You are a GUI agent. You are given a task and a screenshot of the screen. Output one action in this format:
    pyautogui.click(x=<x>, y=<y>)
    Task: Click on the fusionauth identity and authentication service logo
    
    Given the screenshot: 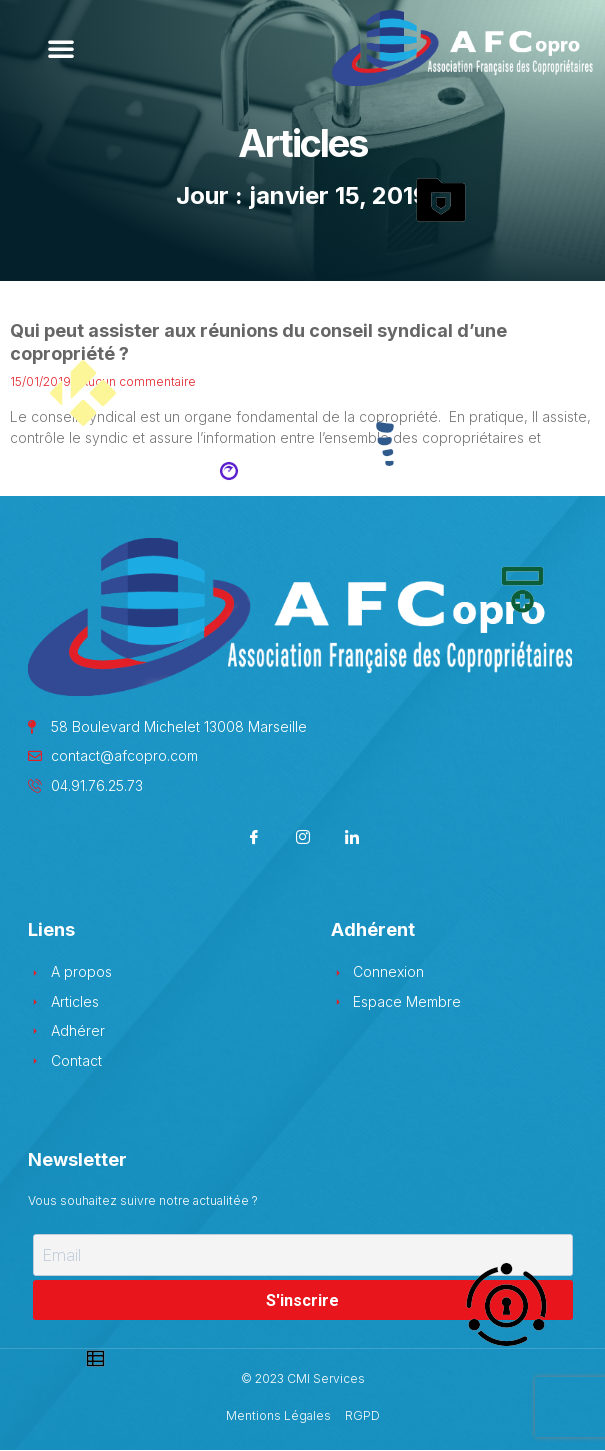 What is the action you would take?
    pyautogui.click(x=506, y=1304)
    